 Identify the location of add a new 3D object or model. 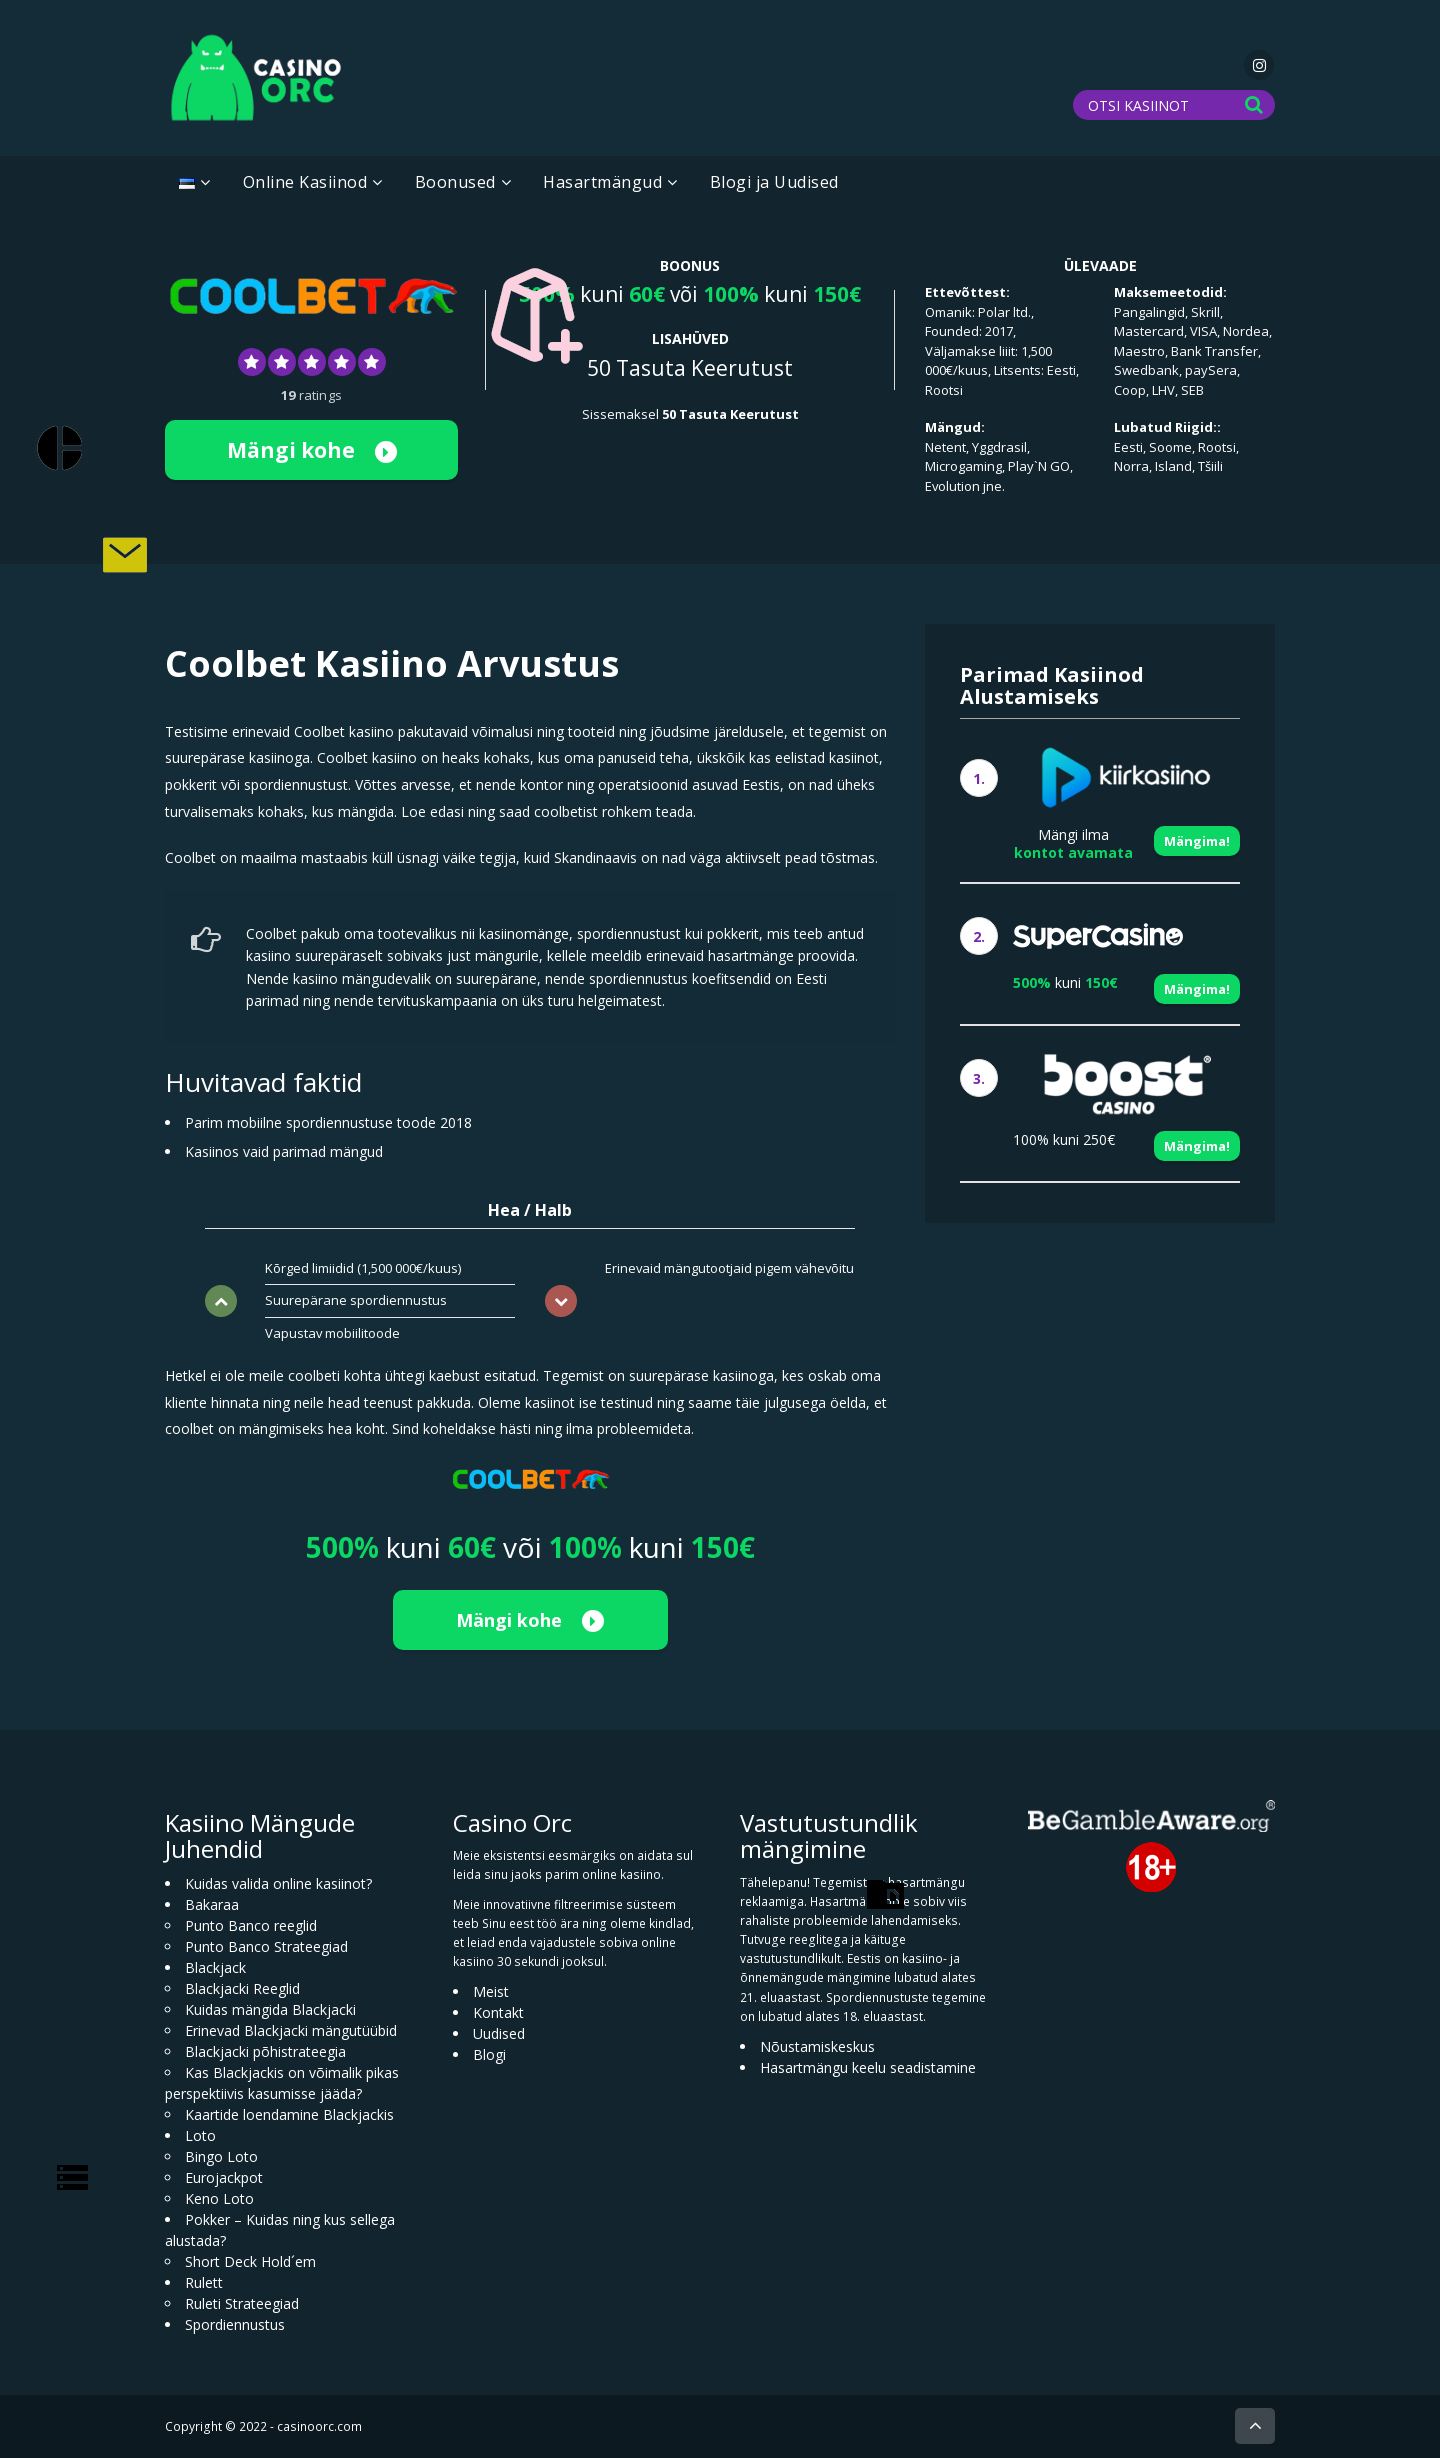
(535, 316).